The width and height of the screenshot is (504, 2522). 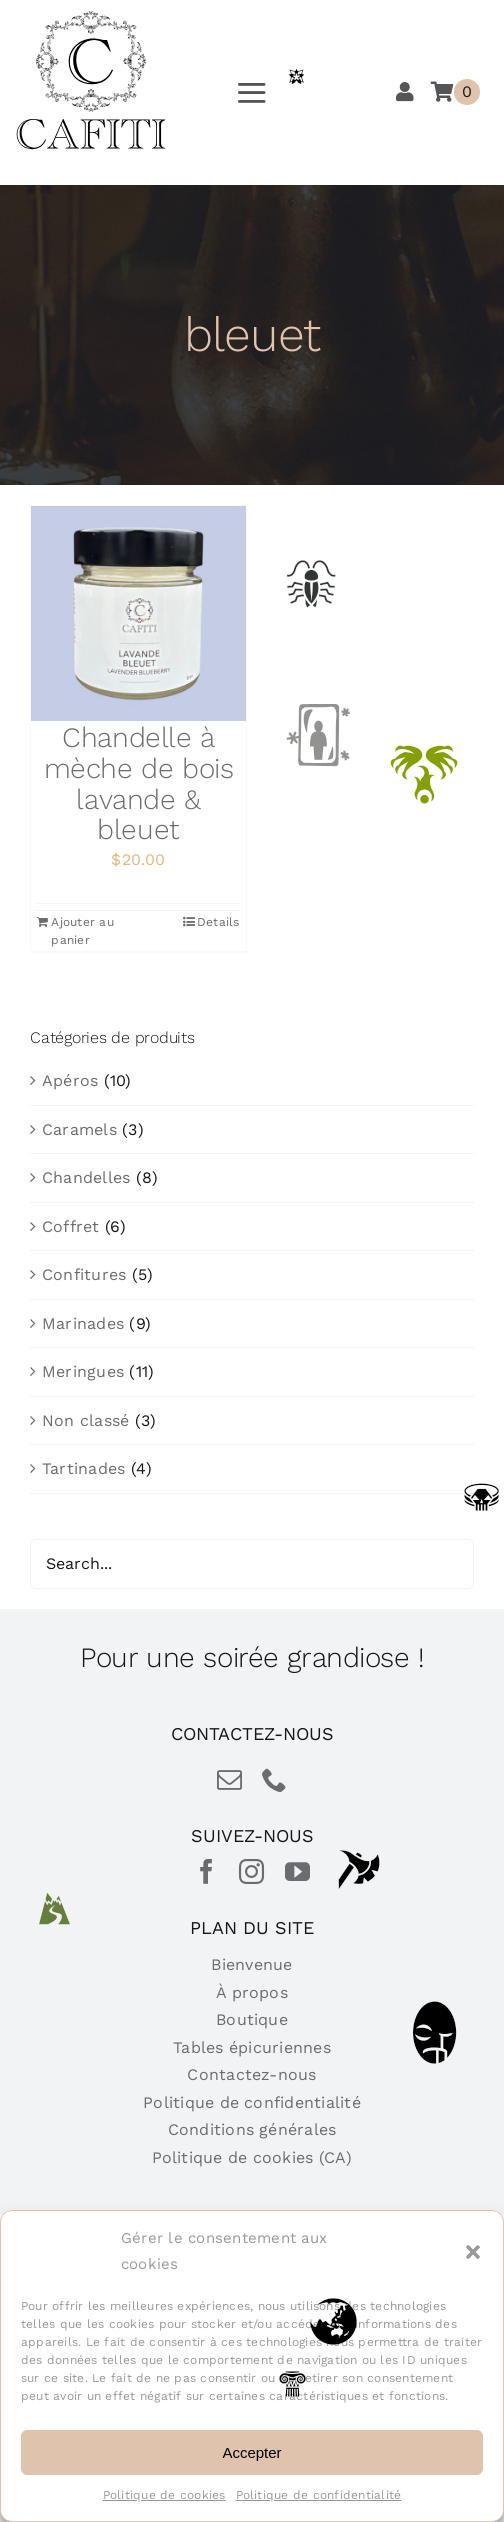 I want to click on indicates a bug or issue in the system, so click(x=311, y=584).